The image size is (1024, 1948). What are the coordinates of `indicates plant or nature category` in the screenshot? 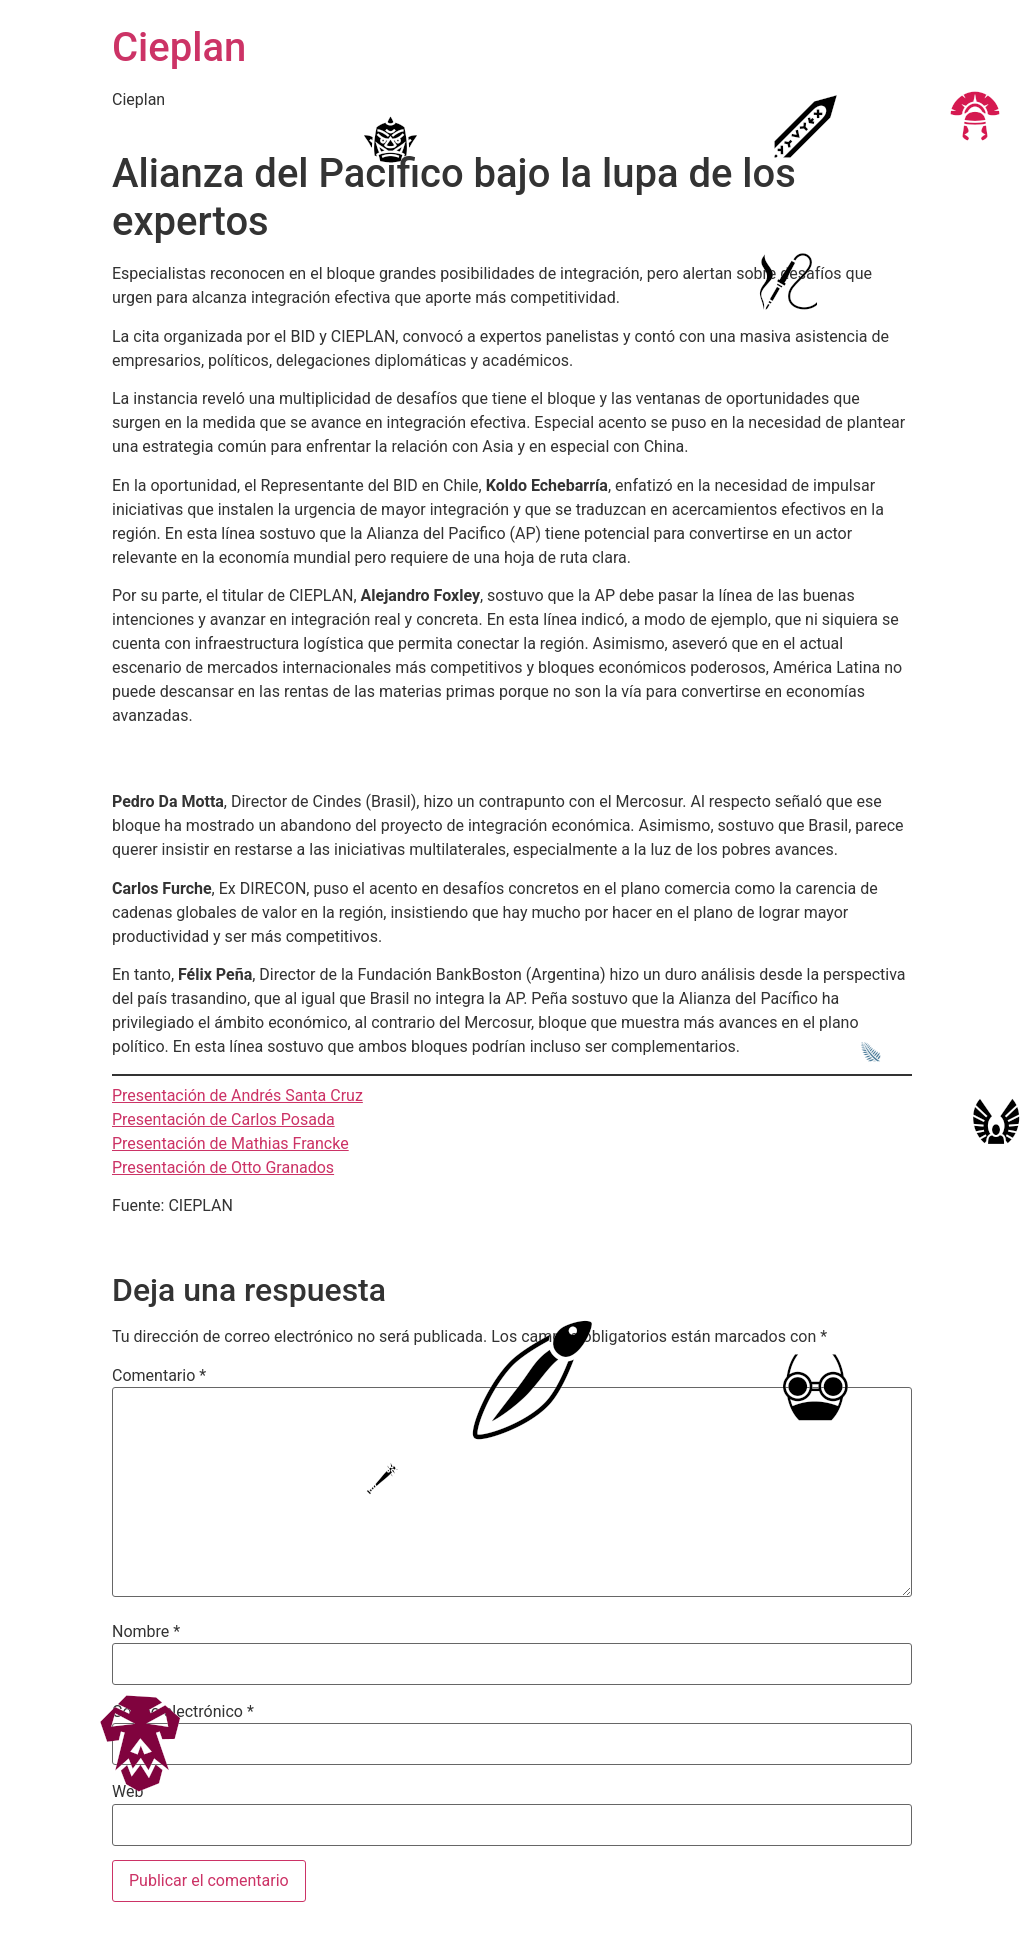 It's located at (870, 1051).